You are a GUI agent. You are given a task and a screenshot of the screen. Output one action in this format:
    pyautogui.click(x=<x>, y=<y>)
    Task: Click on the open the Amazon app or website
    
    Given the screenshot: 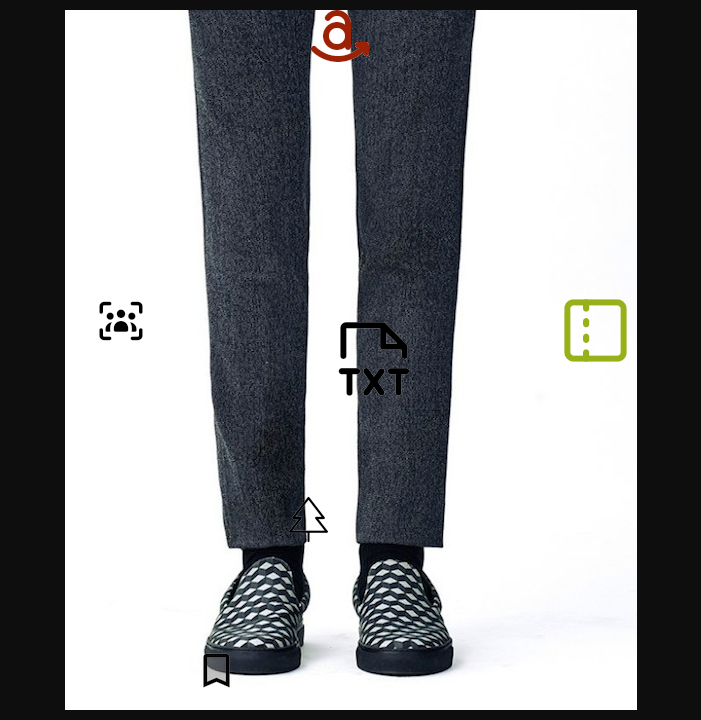 What is the action you would take?
    pyautogui.click(x=338, y=35)
    